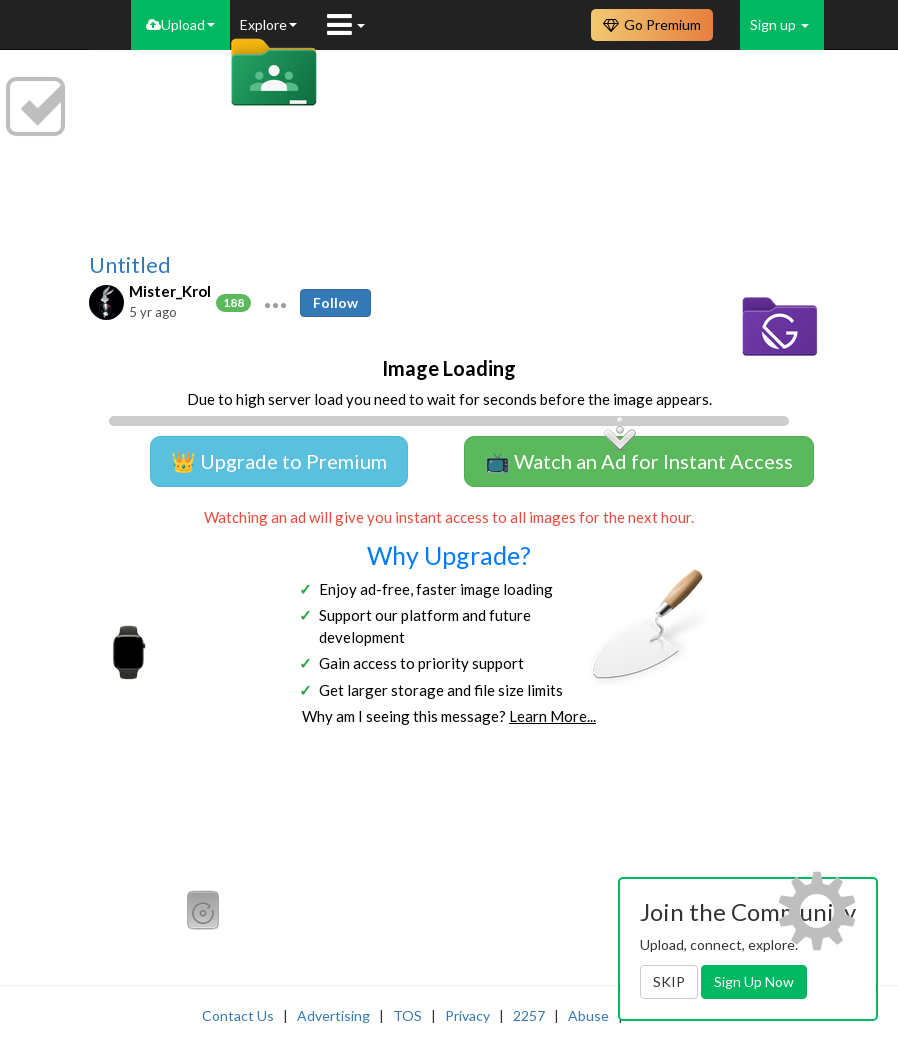  Describe the element at coordinates (648, 626) in the screenshot. I see `access development tools and programming applications` at that location.